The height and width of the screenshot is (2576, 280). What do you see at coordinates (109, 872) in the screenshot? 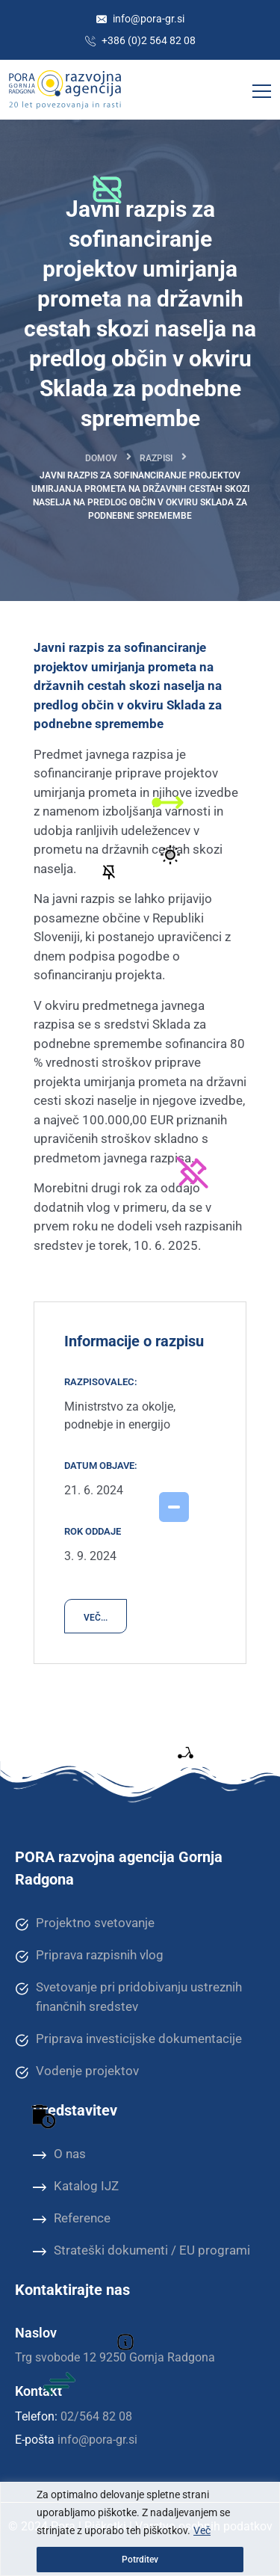
I see `unpin an item from your saved collection` at bounding box center [109, 872].